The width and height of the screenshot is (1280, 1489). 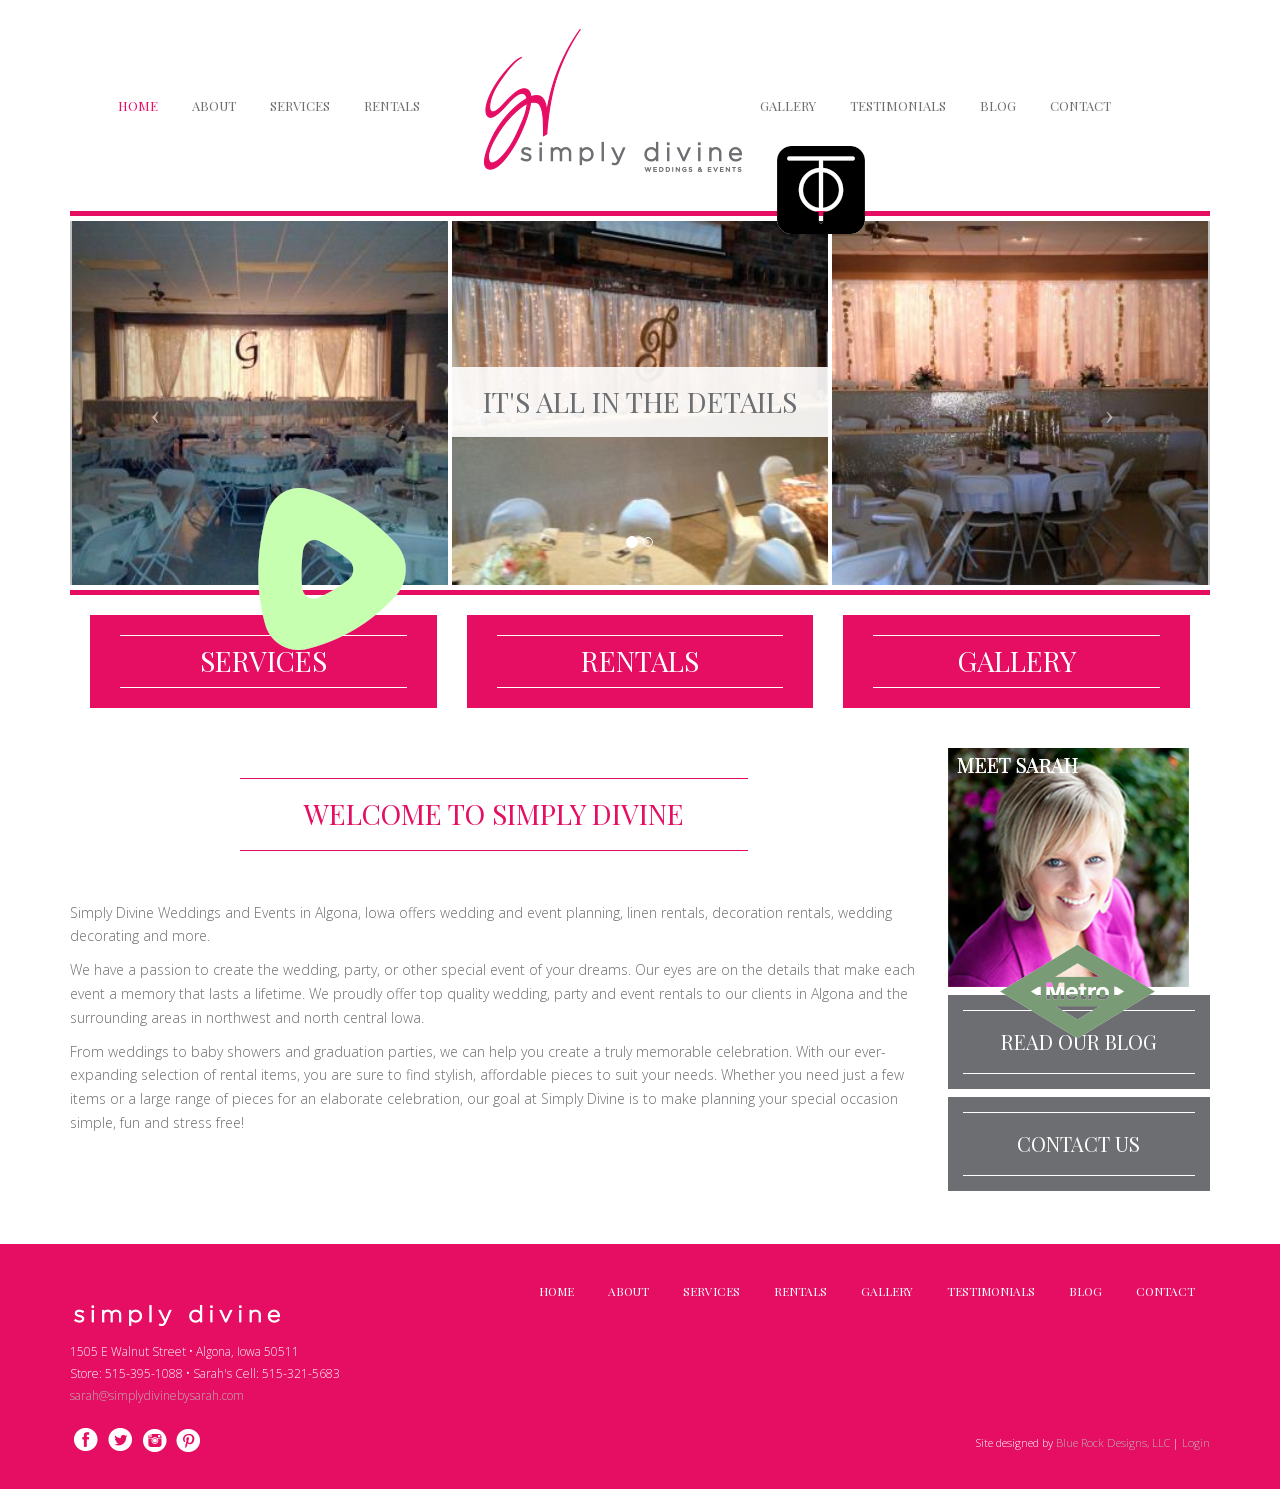 I want to click on open the Rumble app, so click(x=332, y=569).